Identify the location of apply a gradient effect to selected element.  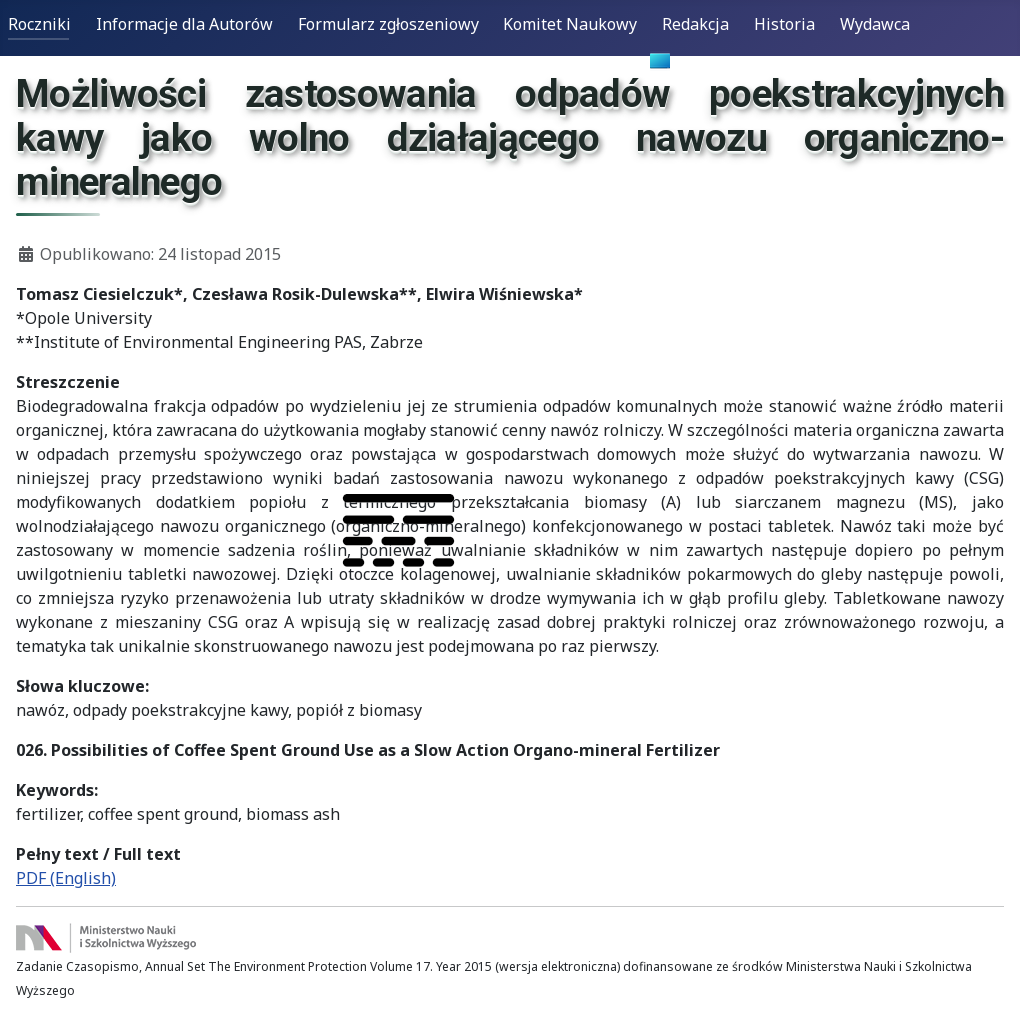
(398, 532).